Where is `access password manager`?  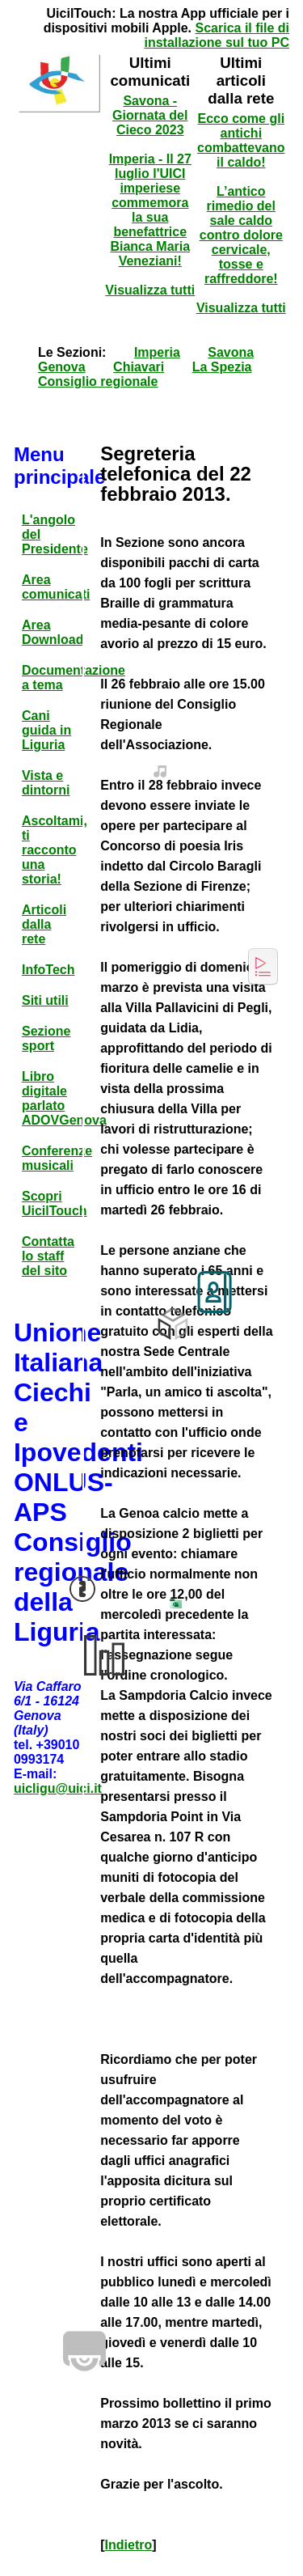
access password manager is located at coordinates (82, 1589).